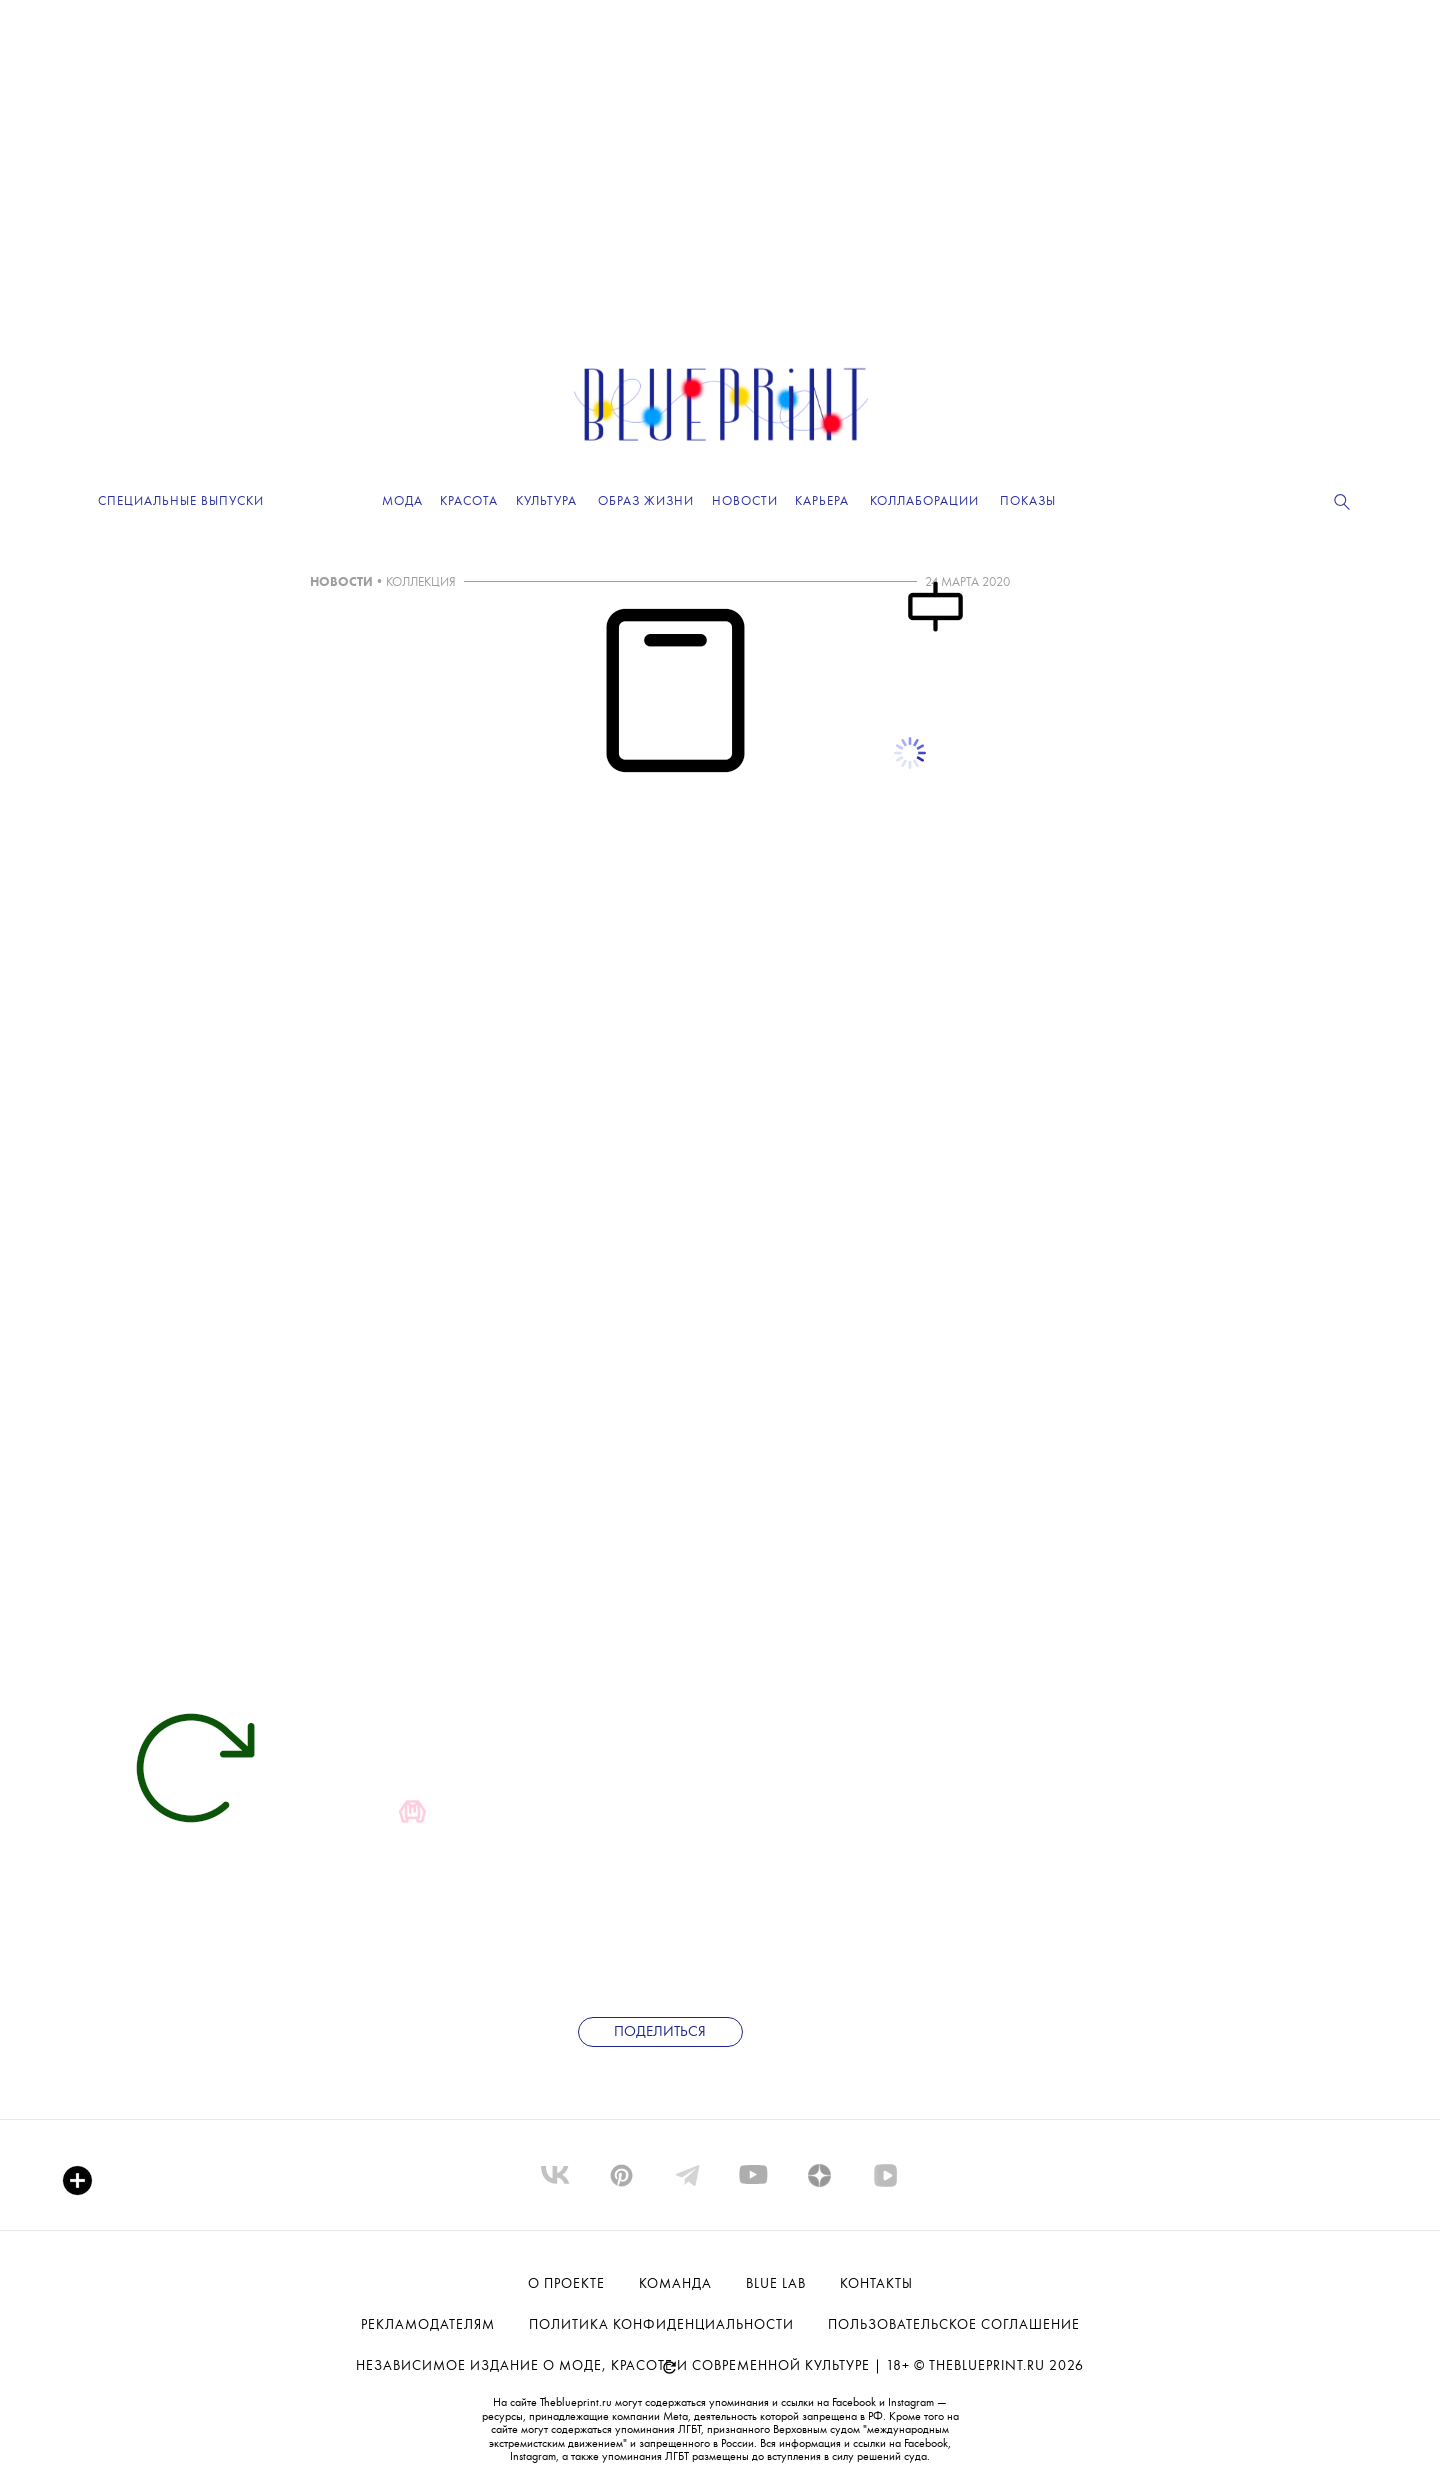 Image resolution: width=1440 pixels, height=2491 pixels. I want to click on center align element horizontally, so click(935, 606).